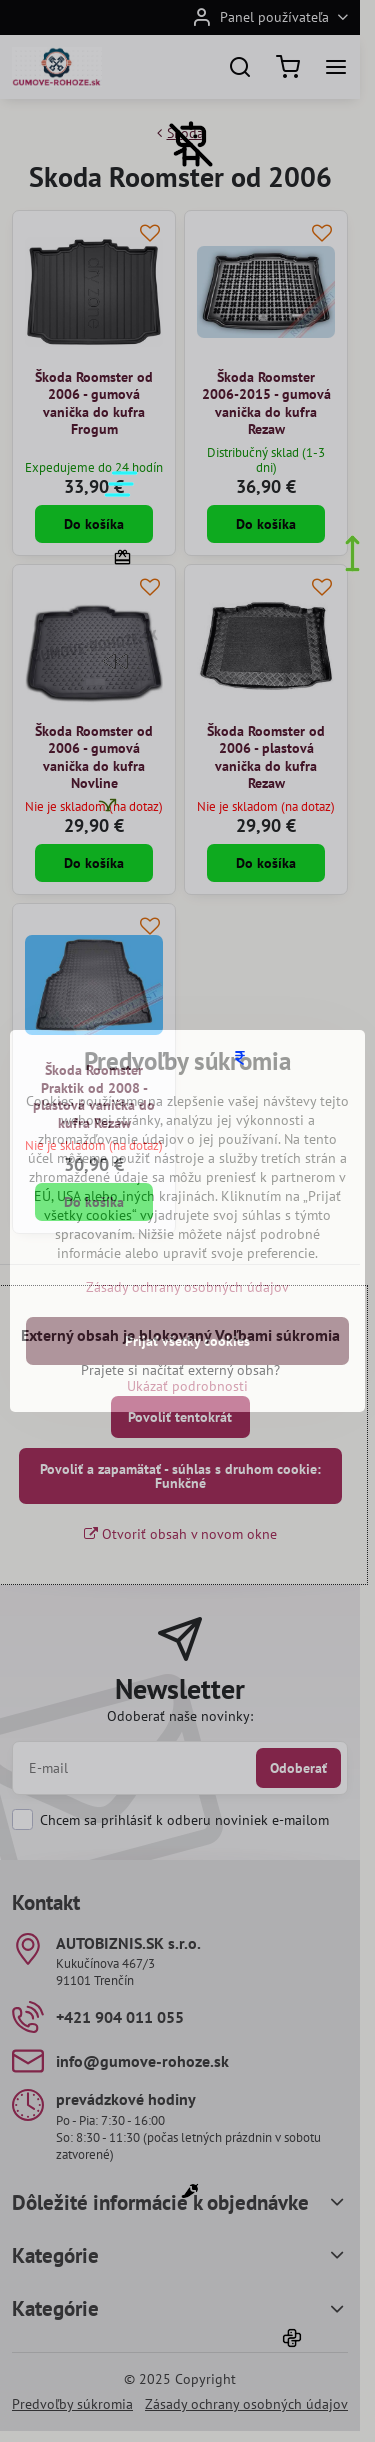 Image resolution: width=375 pixels, height=2442 pixels. What do you see at coordinates (116, 661) in the screenshot?
I see `rewind or skip backward in media playback` at bounding box center [116, 661].